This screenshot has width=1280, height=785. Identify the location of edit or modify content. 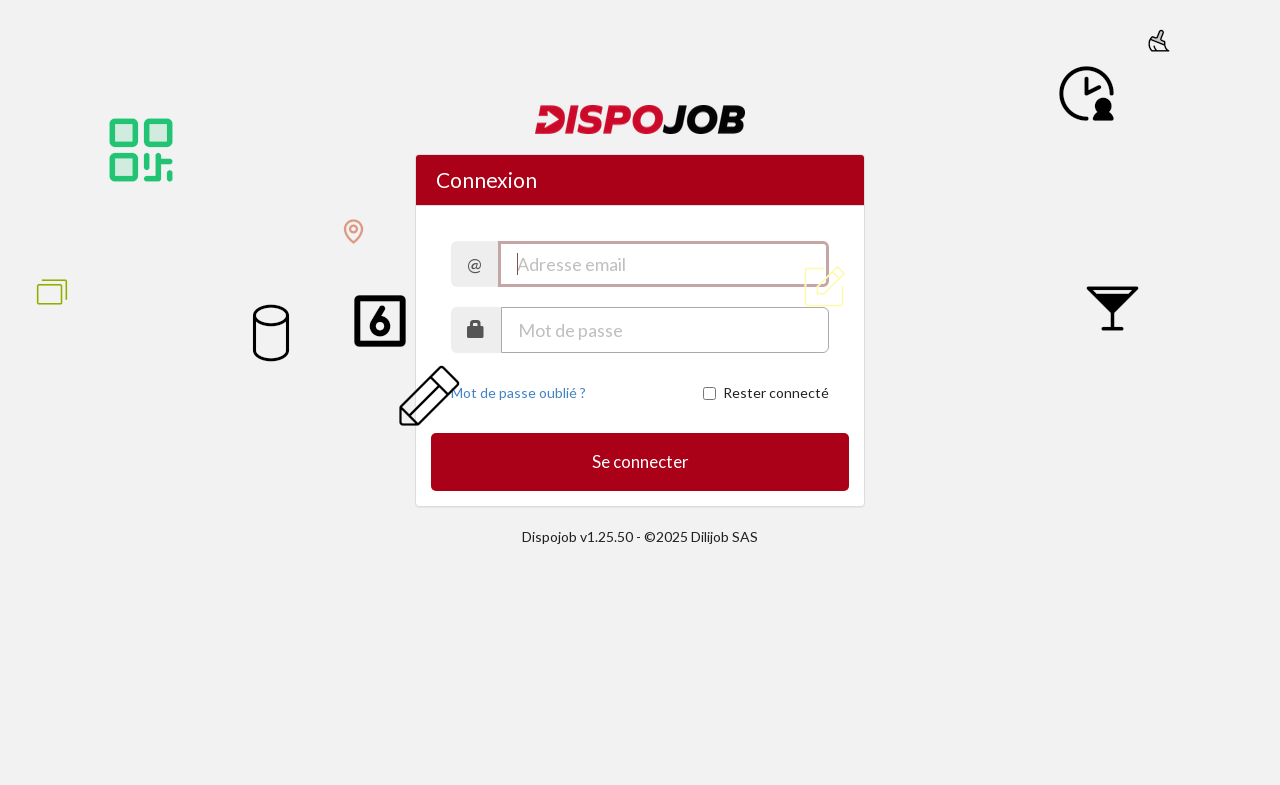
(428, 397).